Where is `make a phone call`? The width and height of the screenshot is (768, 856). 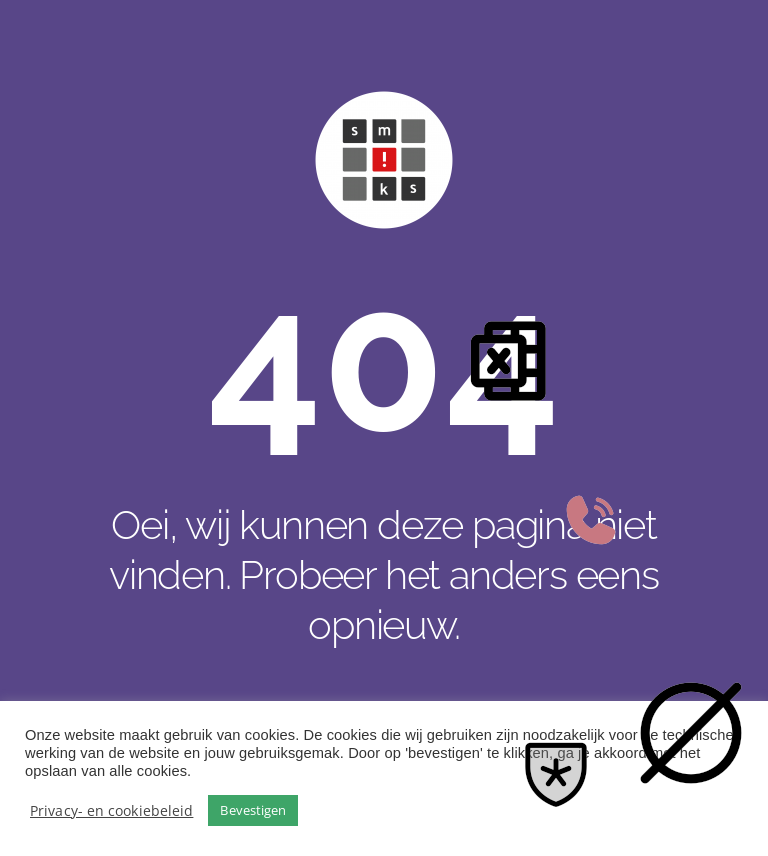 make a phone call is located at coordinates (592, 519).